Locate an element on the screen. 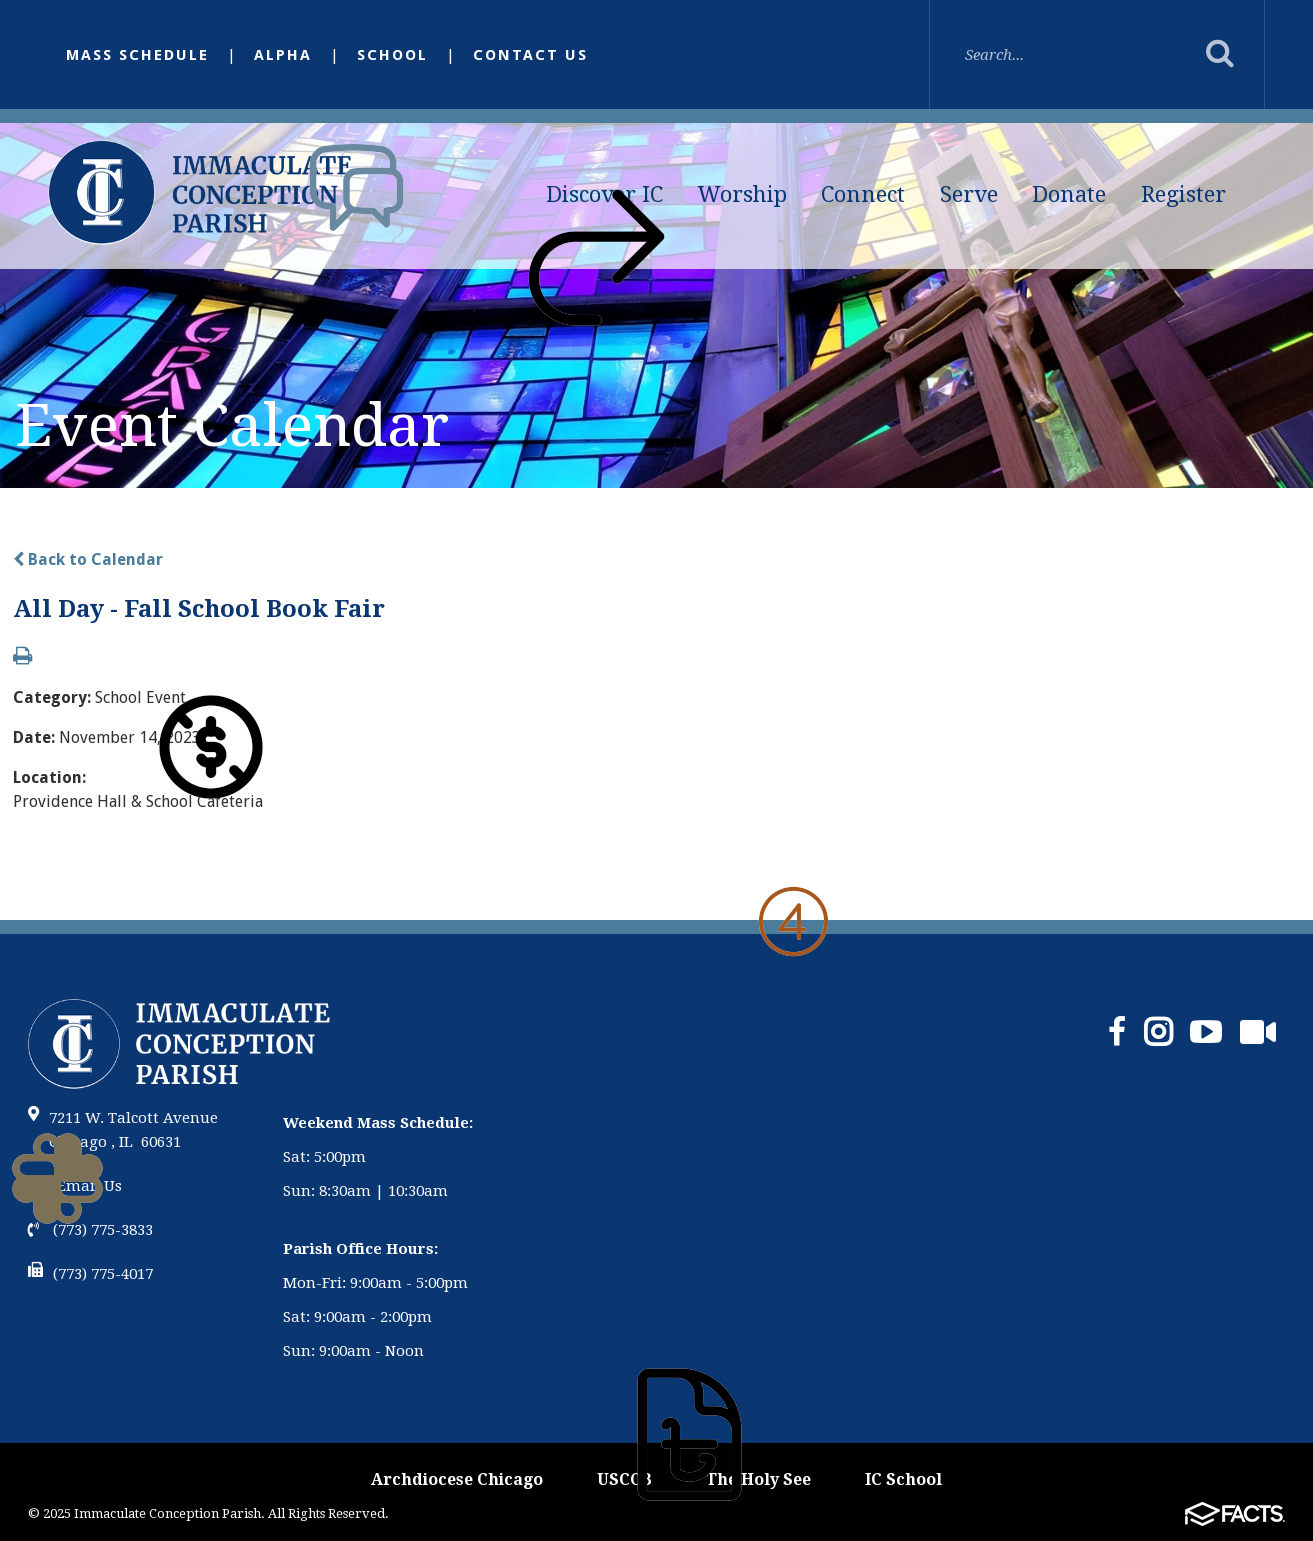 The height and width of the screenshot is (1541, 1313). indicates step four in a multi-step process is located at coordinates (793, 921).